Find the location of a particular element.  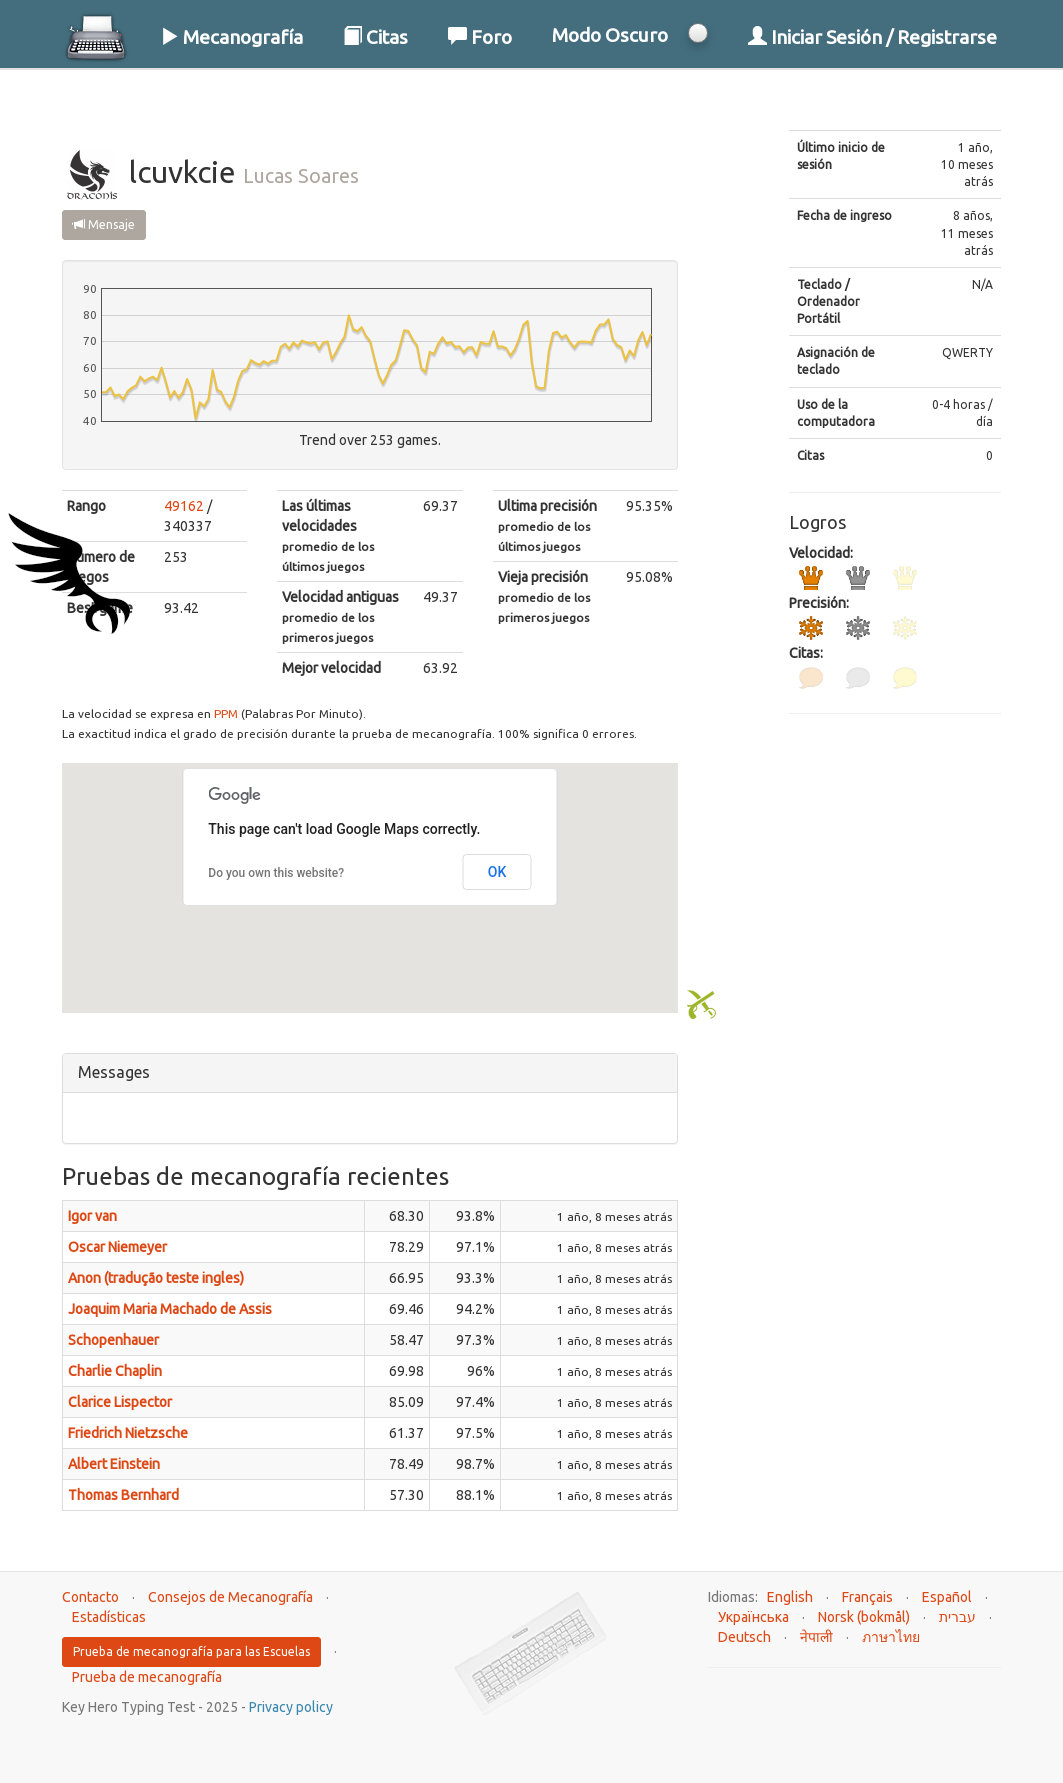

speed boost or agility power-up is located at coordinates (69, 574).